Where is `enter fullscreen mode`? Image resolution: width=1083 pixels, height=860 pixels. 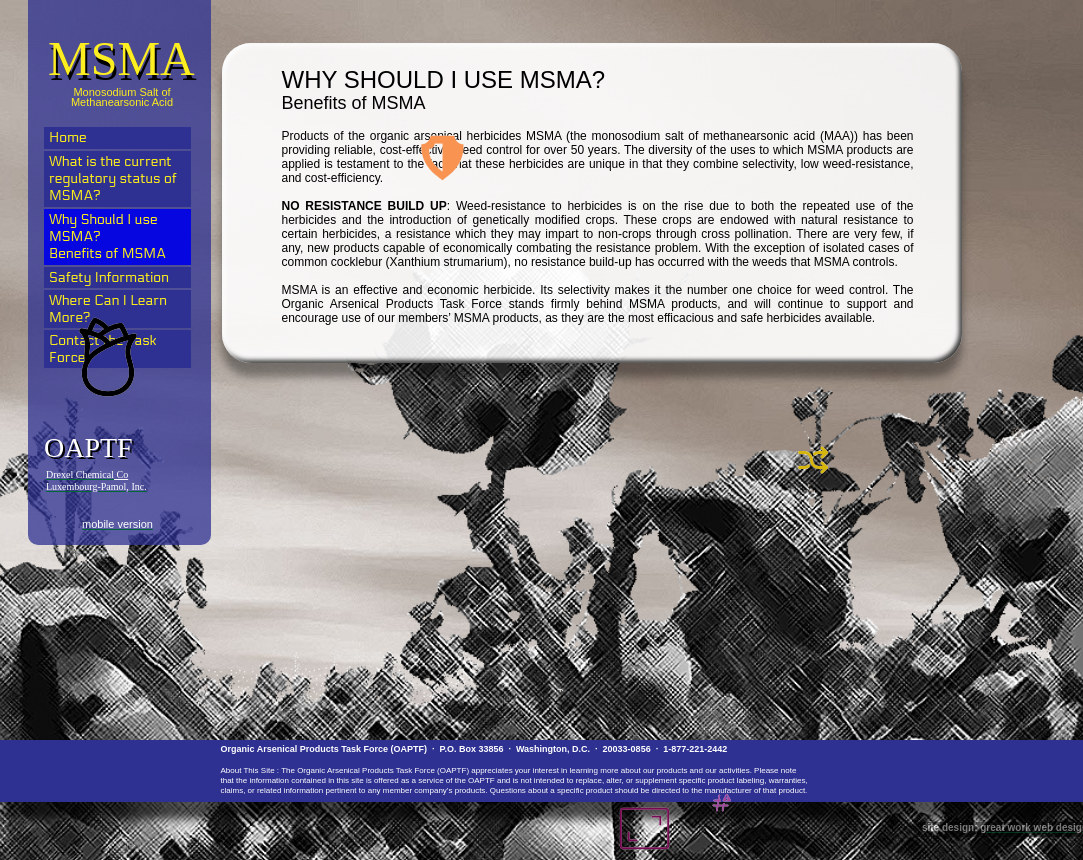
enter fullscreen mode is located at coordinates (644, 828).